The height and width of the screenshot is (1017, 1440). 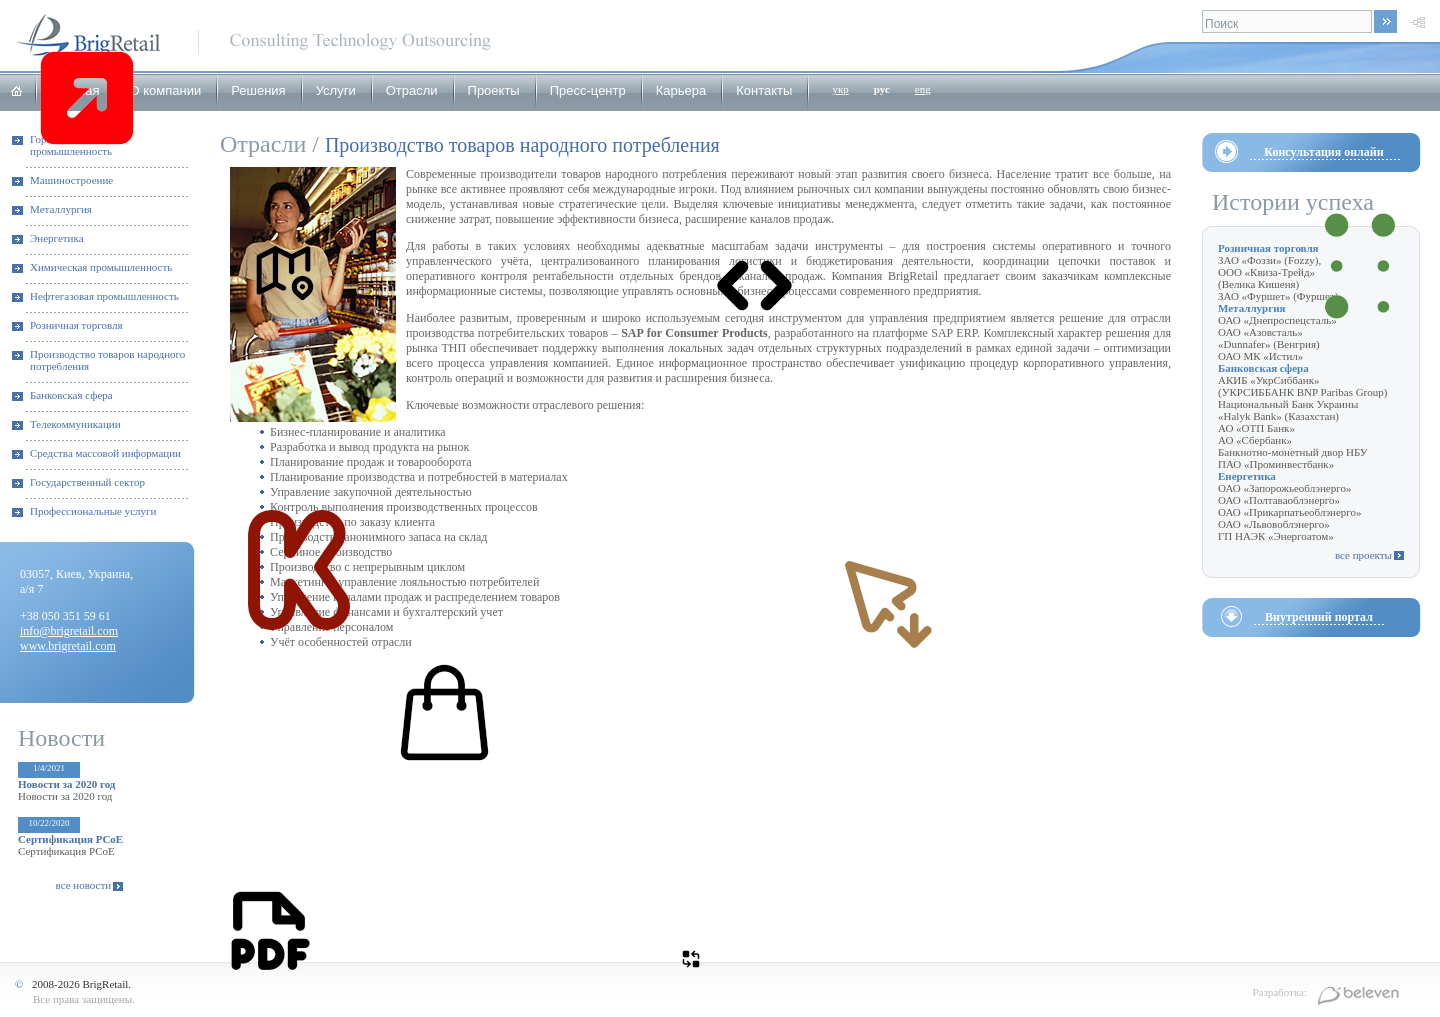 I want to click on replace or swap selected items, so click(x=691, y=959).